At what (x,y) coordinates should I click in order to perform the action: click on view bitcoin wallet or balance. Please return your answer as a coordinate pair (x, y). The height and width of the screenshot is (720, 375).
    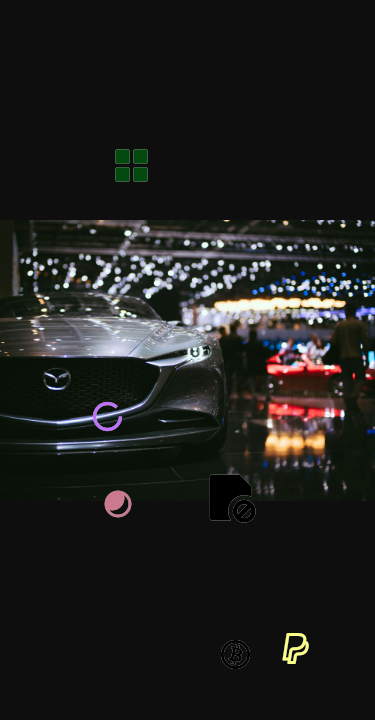
    Looking at the image, I should click on (235, 654).